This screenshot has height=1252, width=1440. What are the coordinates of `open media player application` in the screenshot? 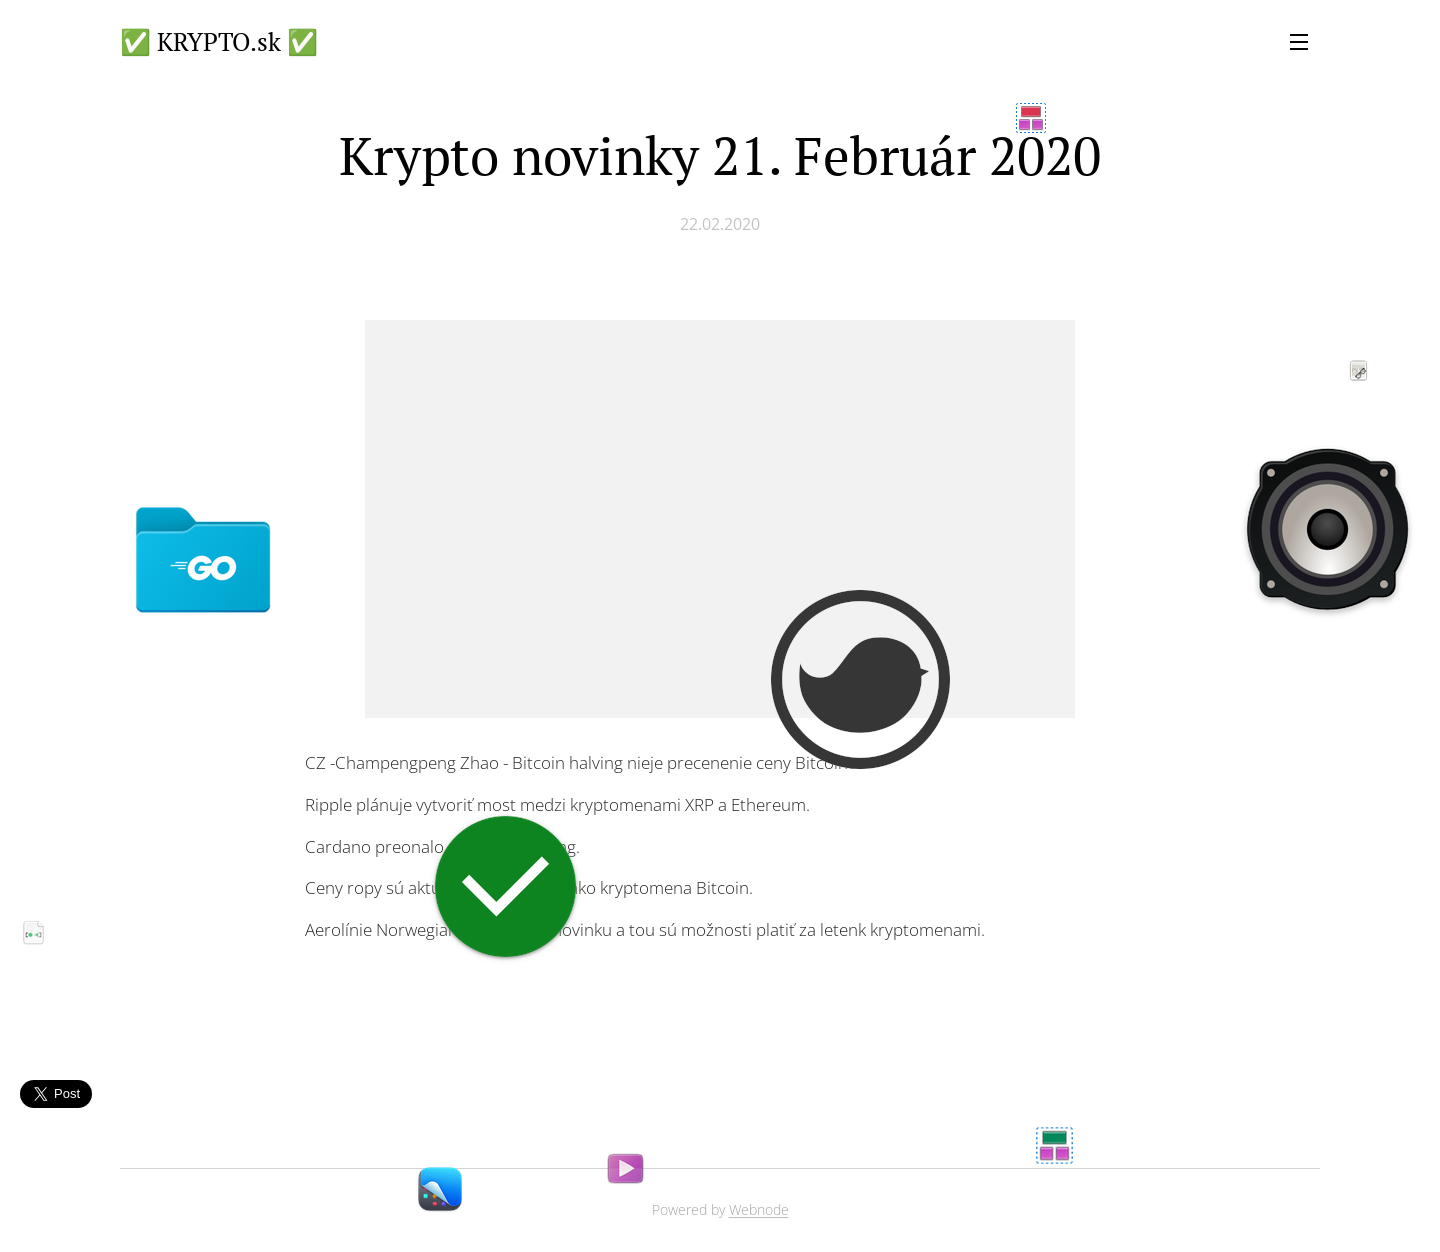 It's located at (625, 1168).